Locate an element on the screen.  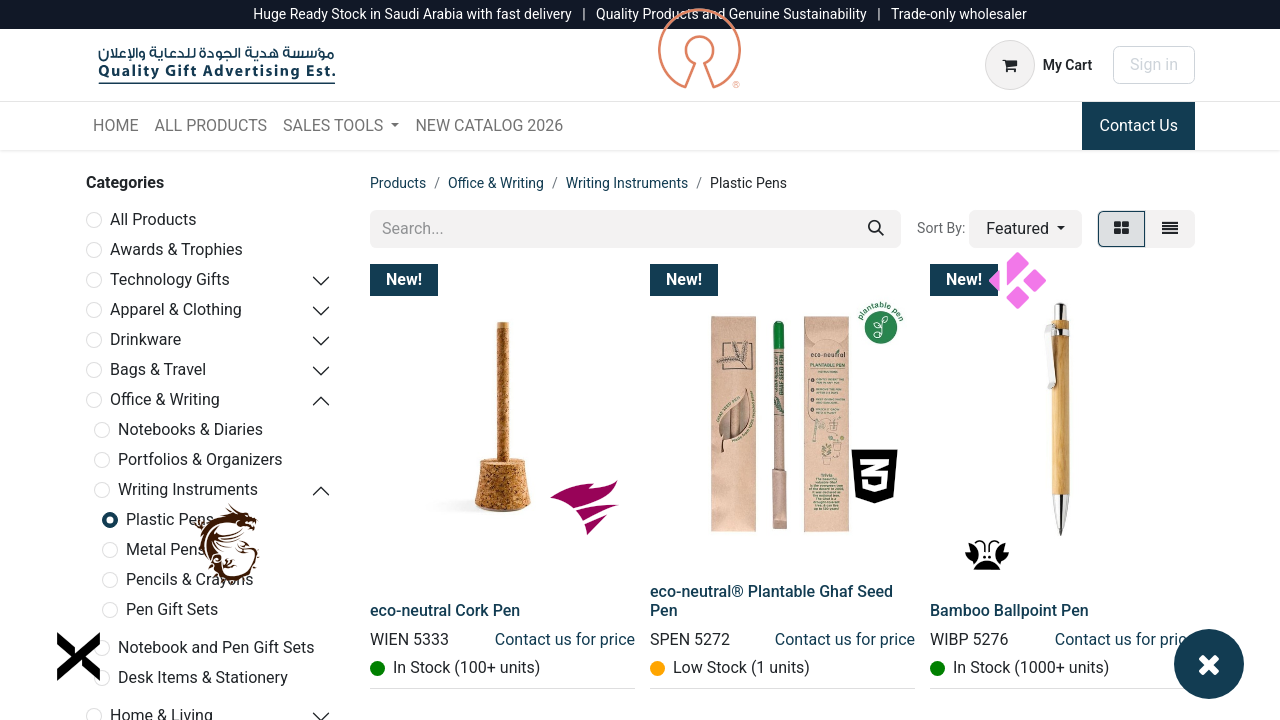
open the StockX app is located at coordinates (78, 656).